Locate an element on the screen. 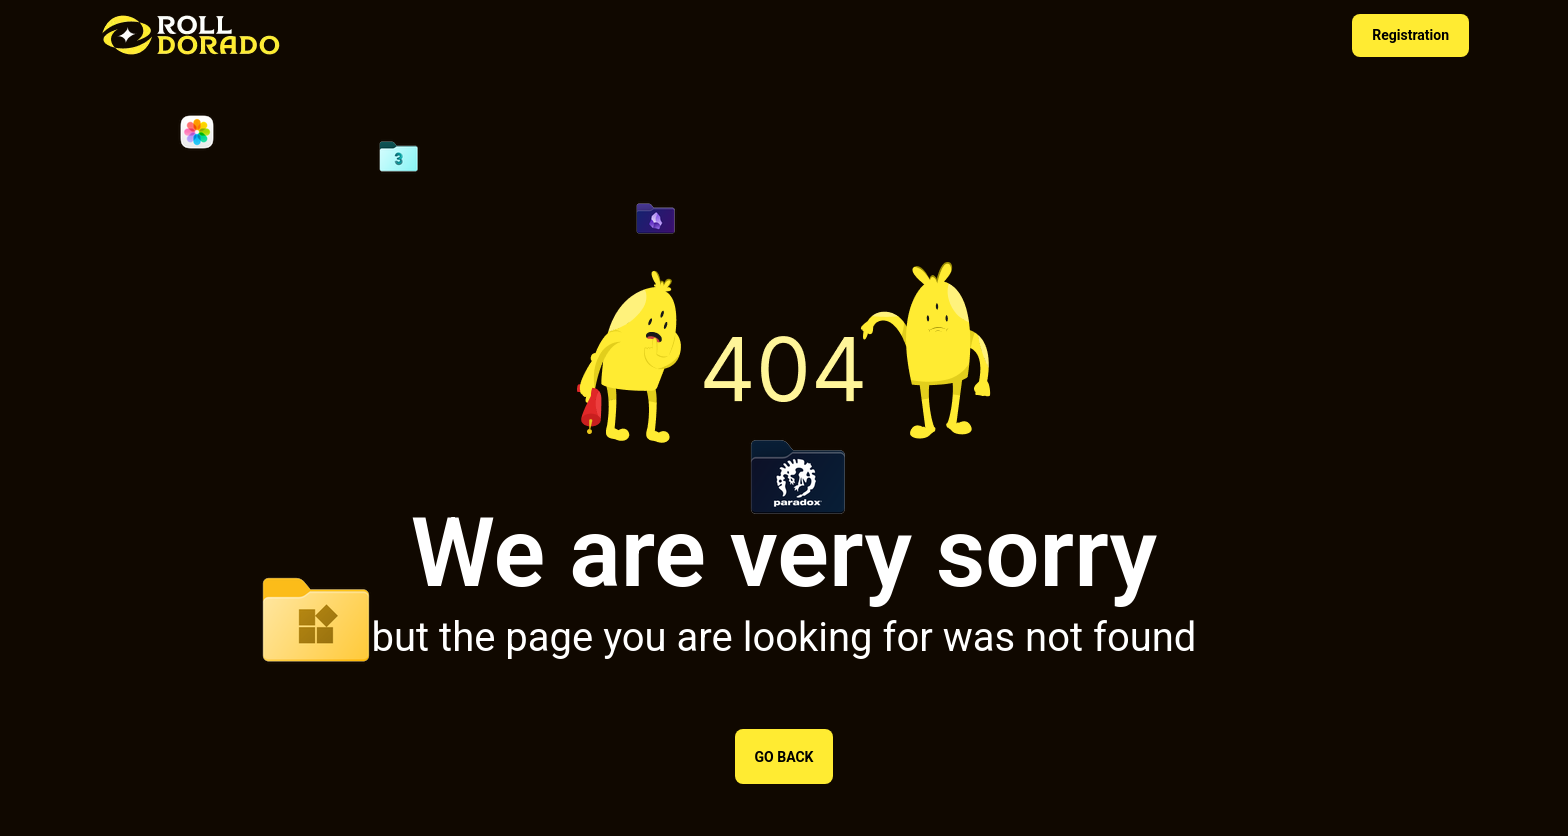  open the Photos app is located at coordinates (197, 132).